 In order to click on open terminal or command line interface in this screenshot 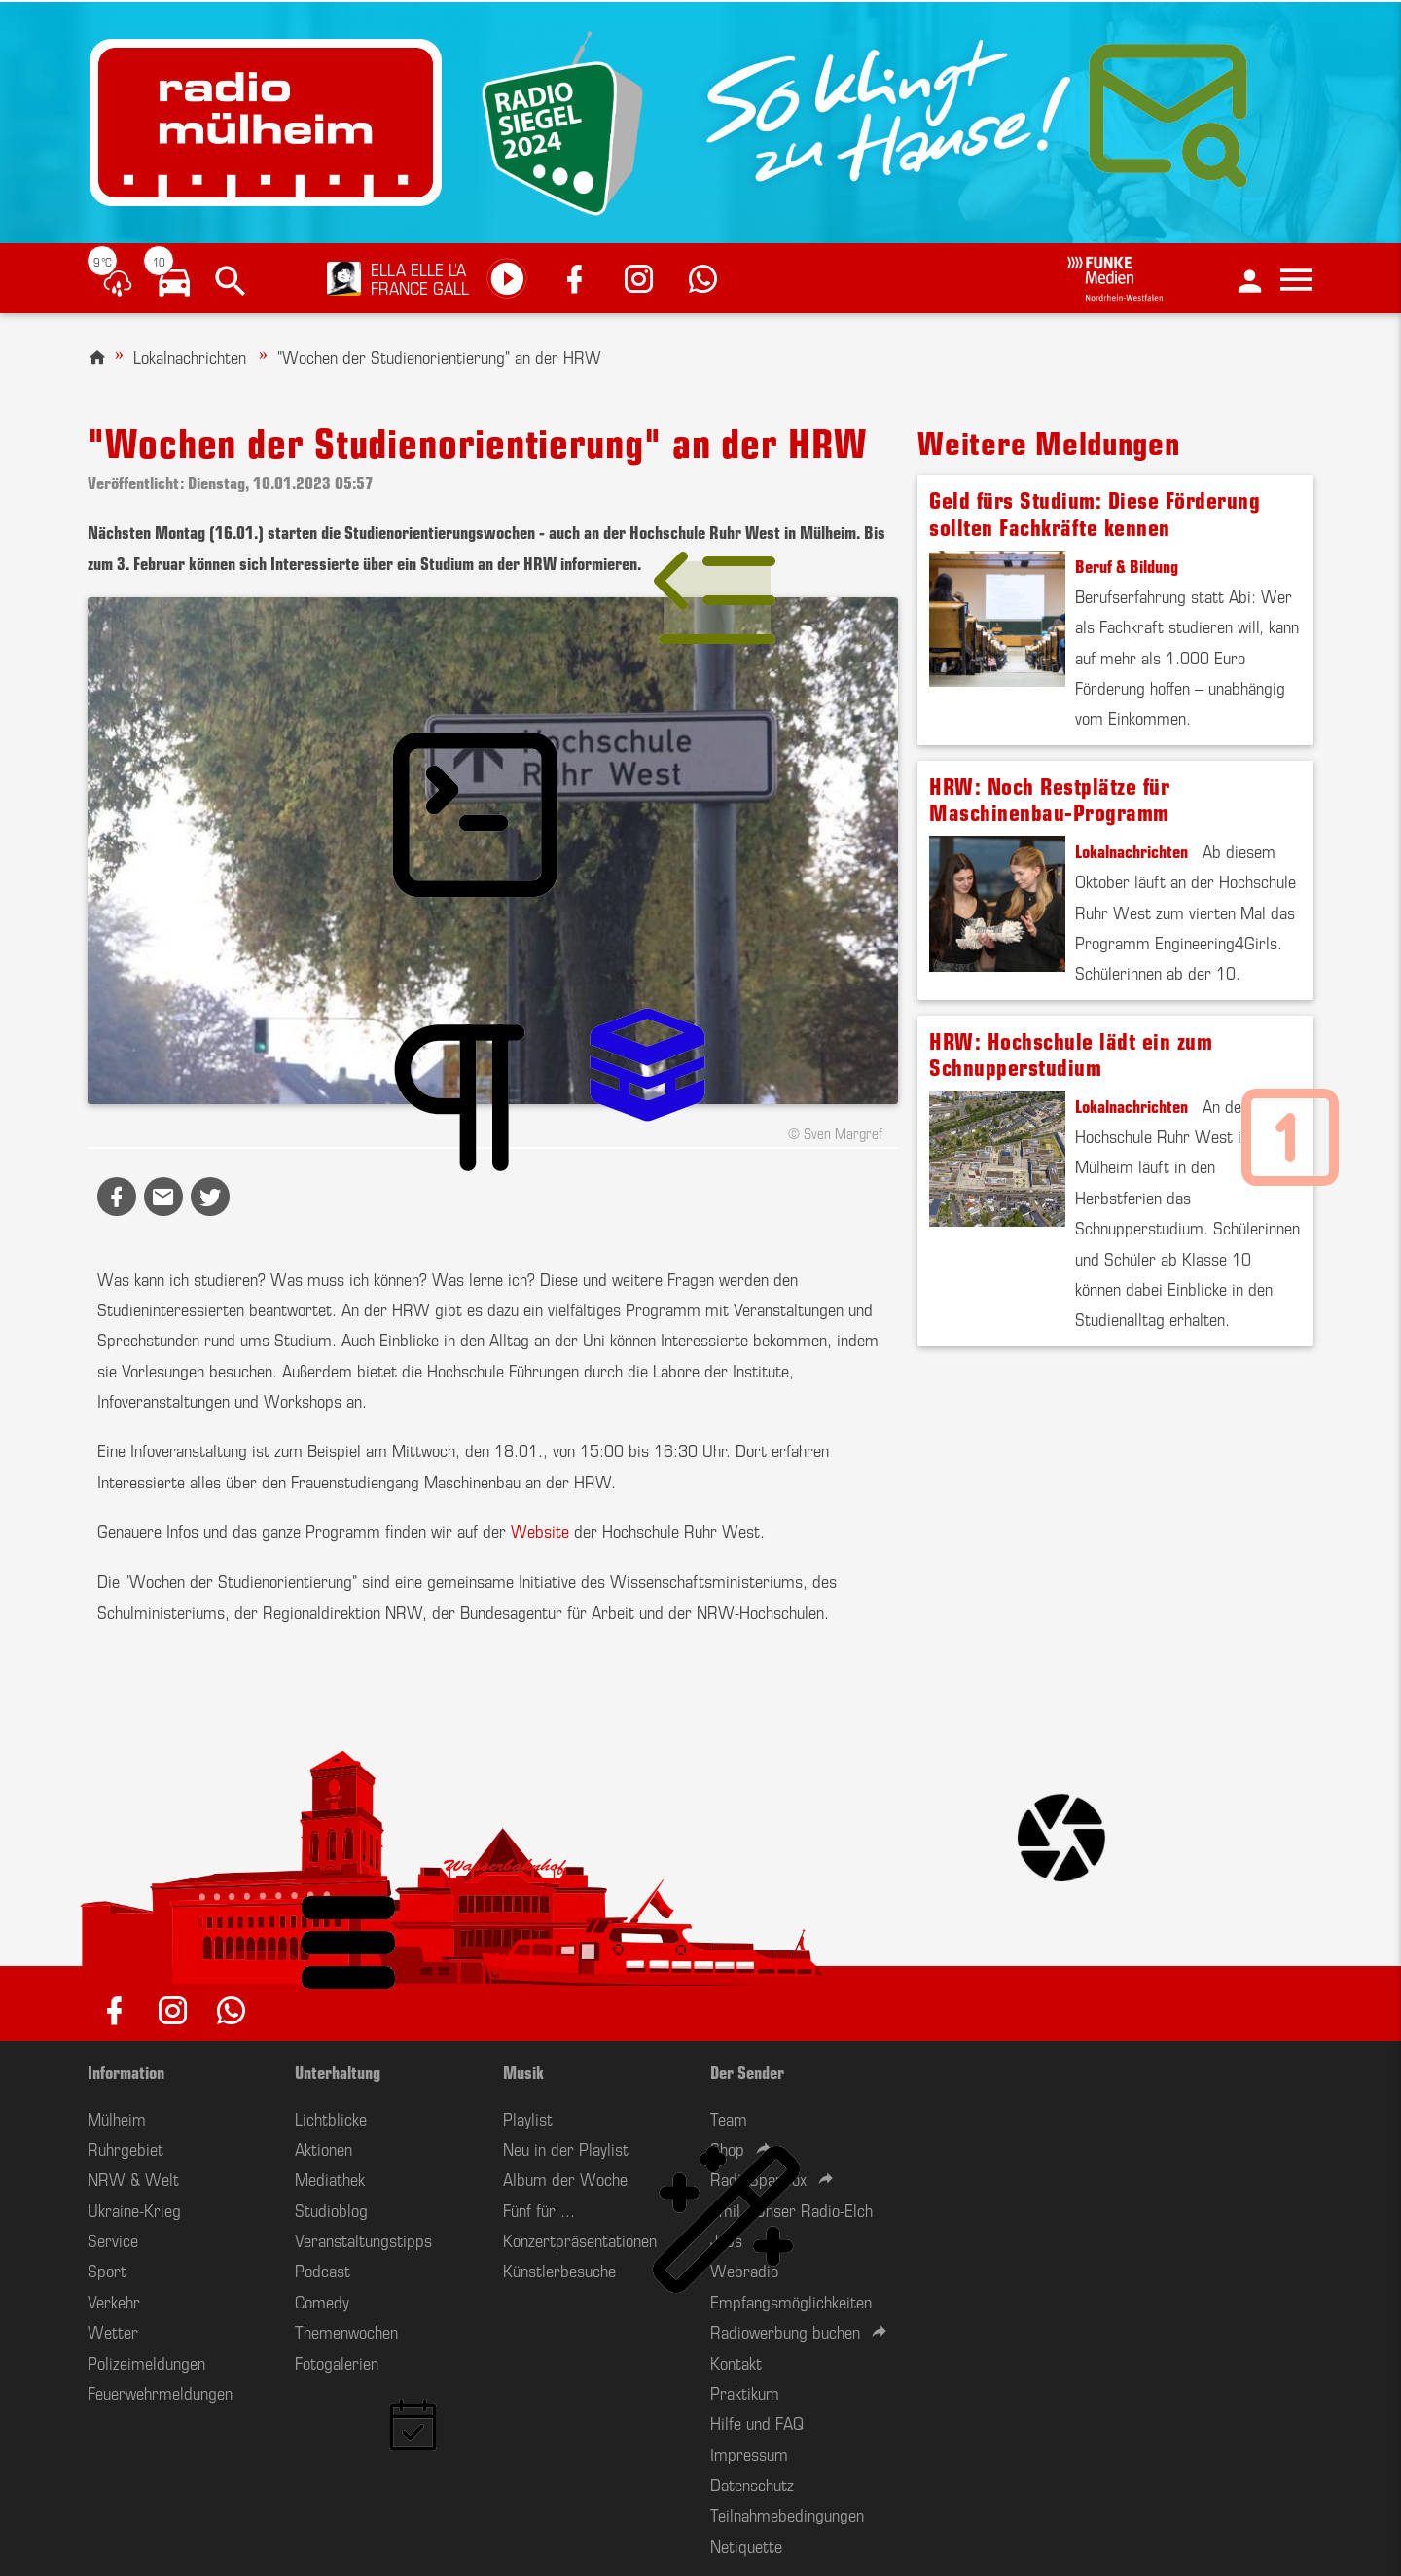, I will do `click(475, 814)`.